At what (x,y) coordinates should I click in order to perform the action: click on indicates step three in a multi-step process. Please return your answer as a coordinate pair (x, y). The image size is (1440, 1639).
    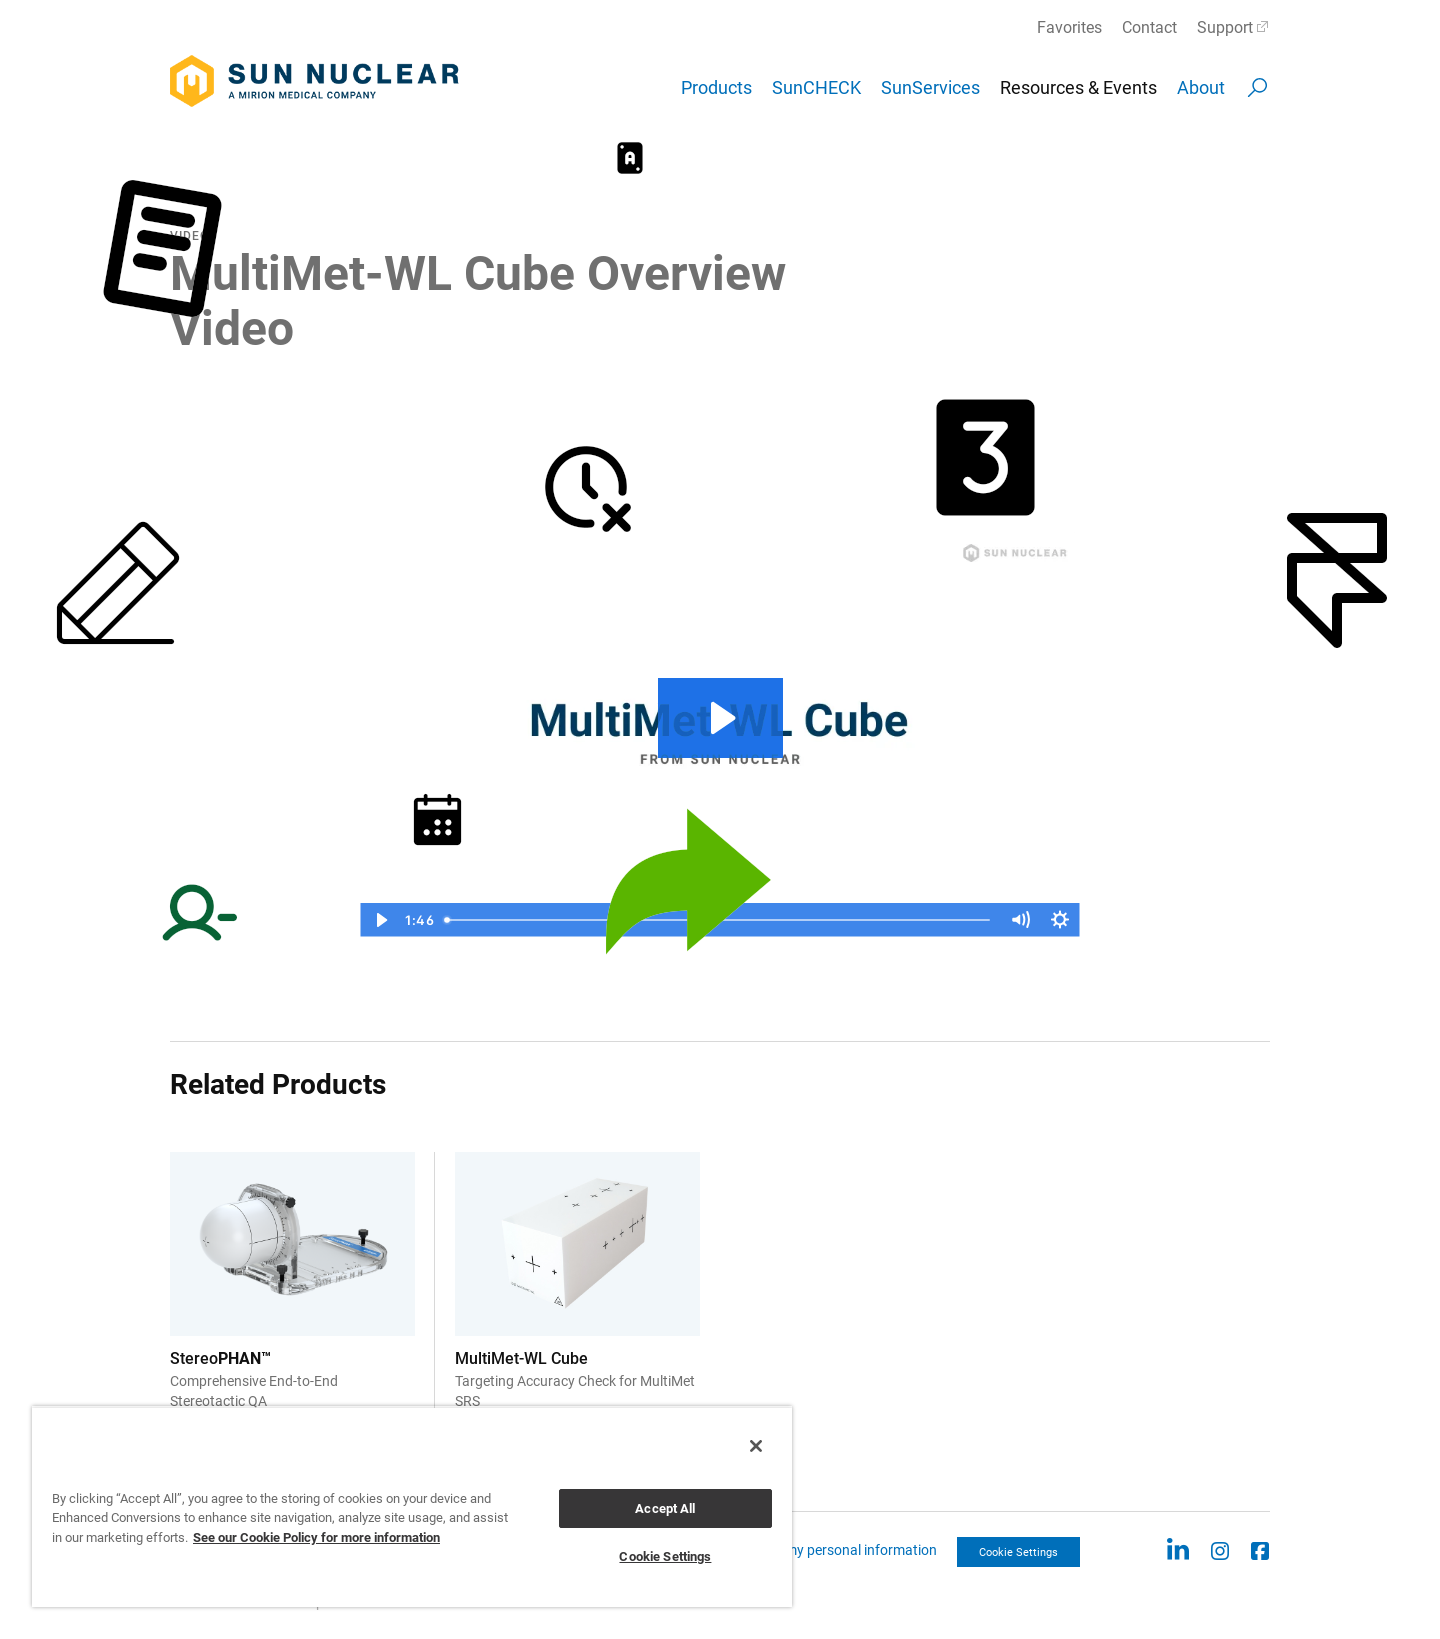
    Looking at the image, I should click on (985, 457).